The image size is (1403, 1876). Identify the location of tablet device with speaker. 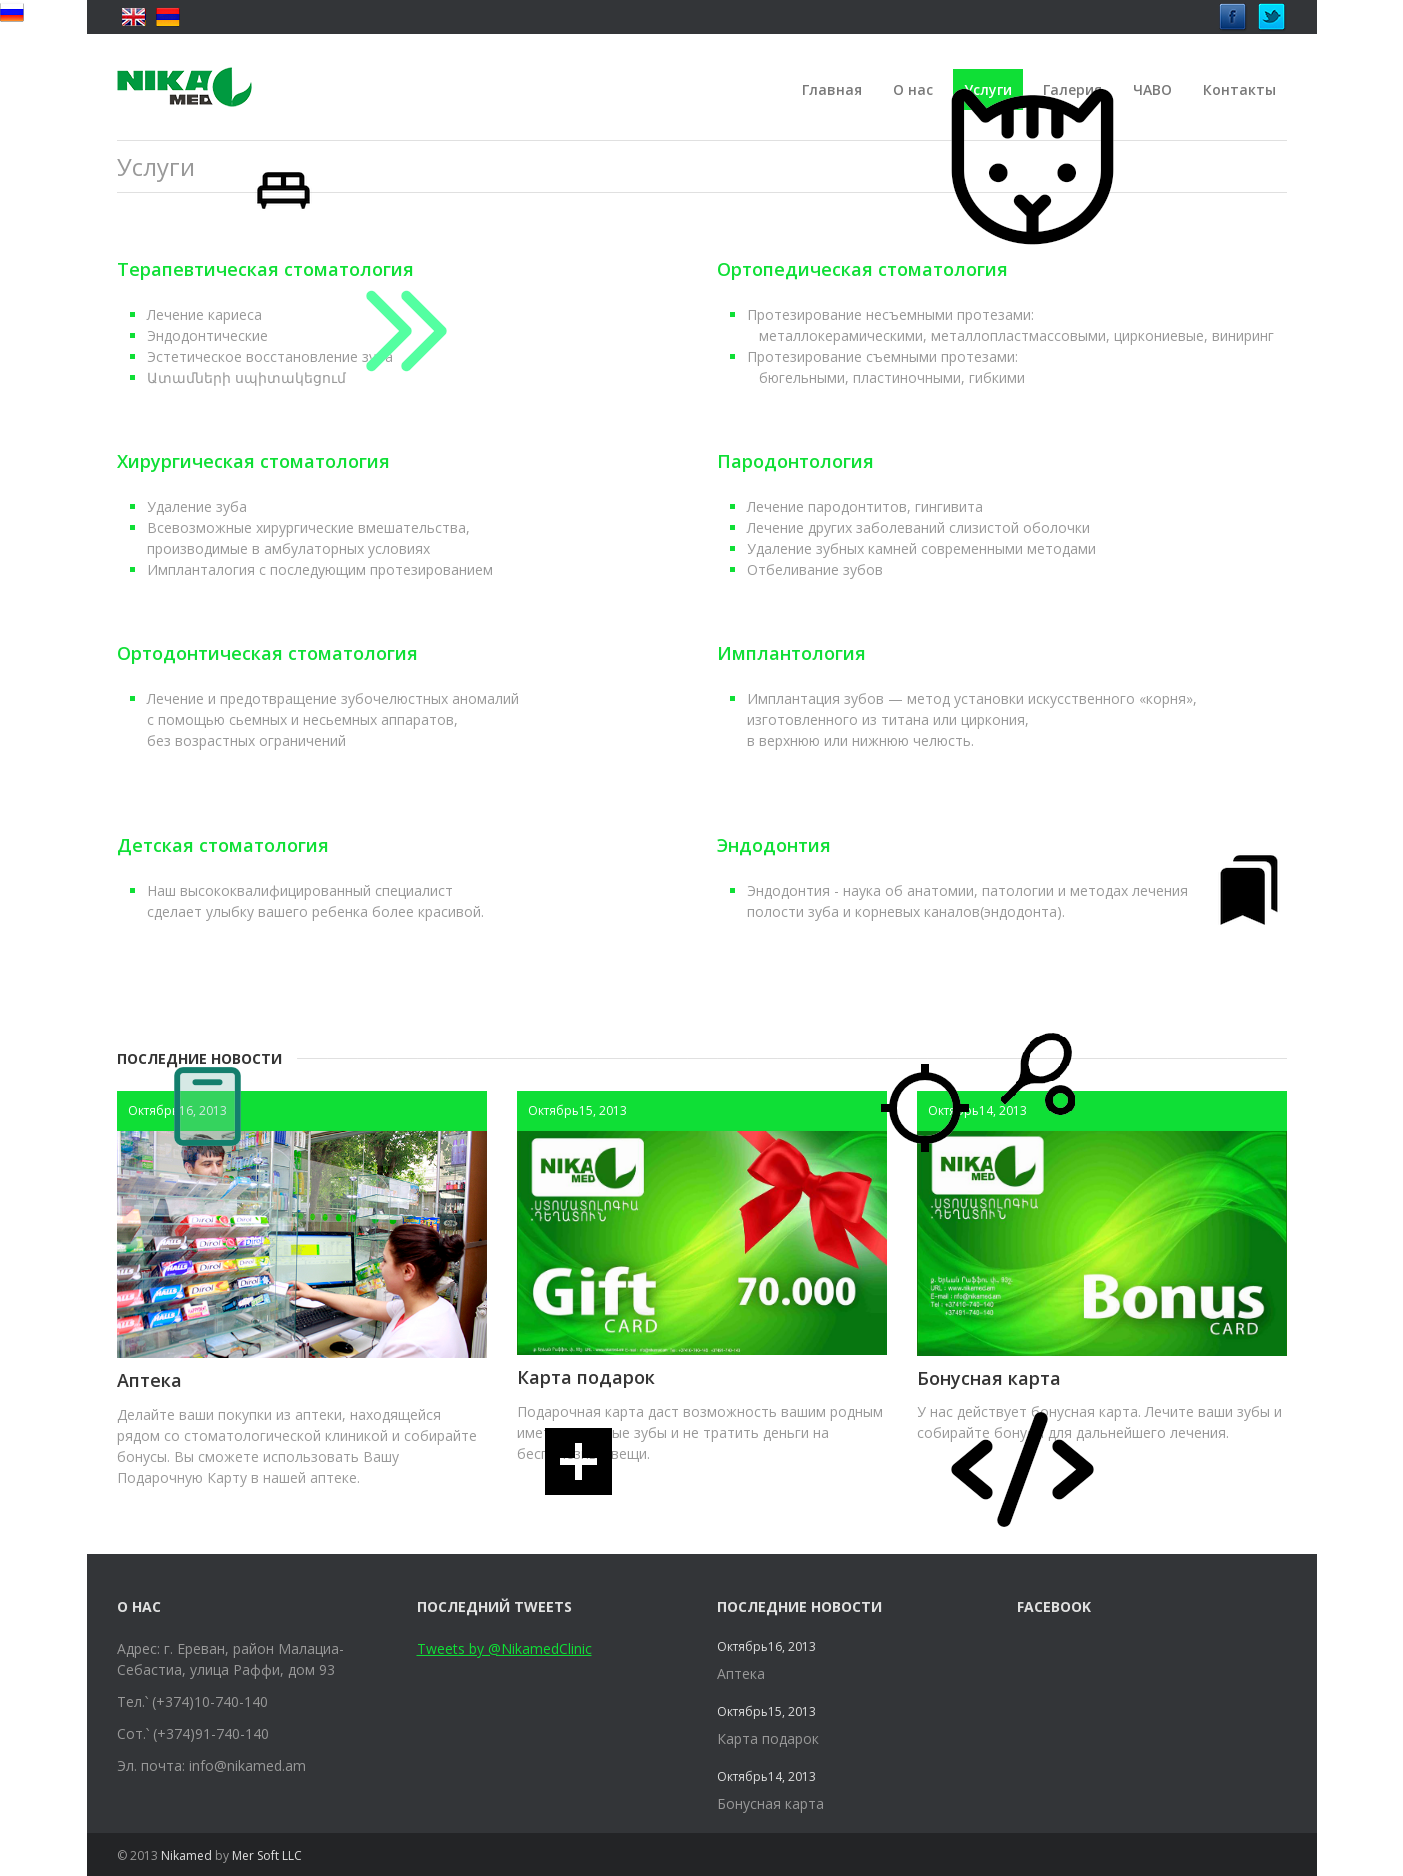
(207, 1106).